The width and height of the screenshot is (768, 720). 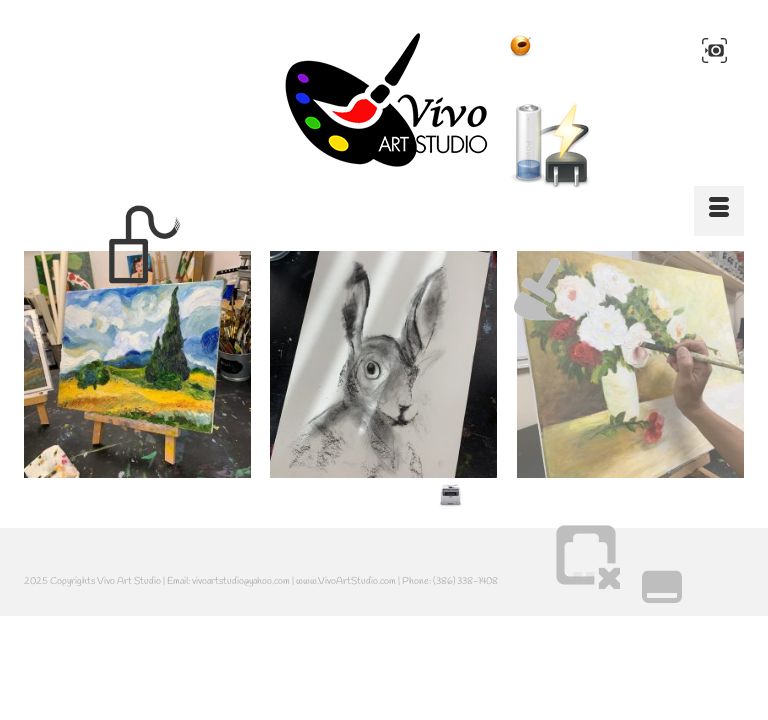 I want to click on indicates user is tired or exhausted, so click(x=520, y=46).